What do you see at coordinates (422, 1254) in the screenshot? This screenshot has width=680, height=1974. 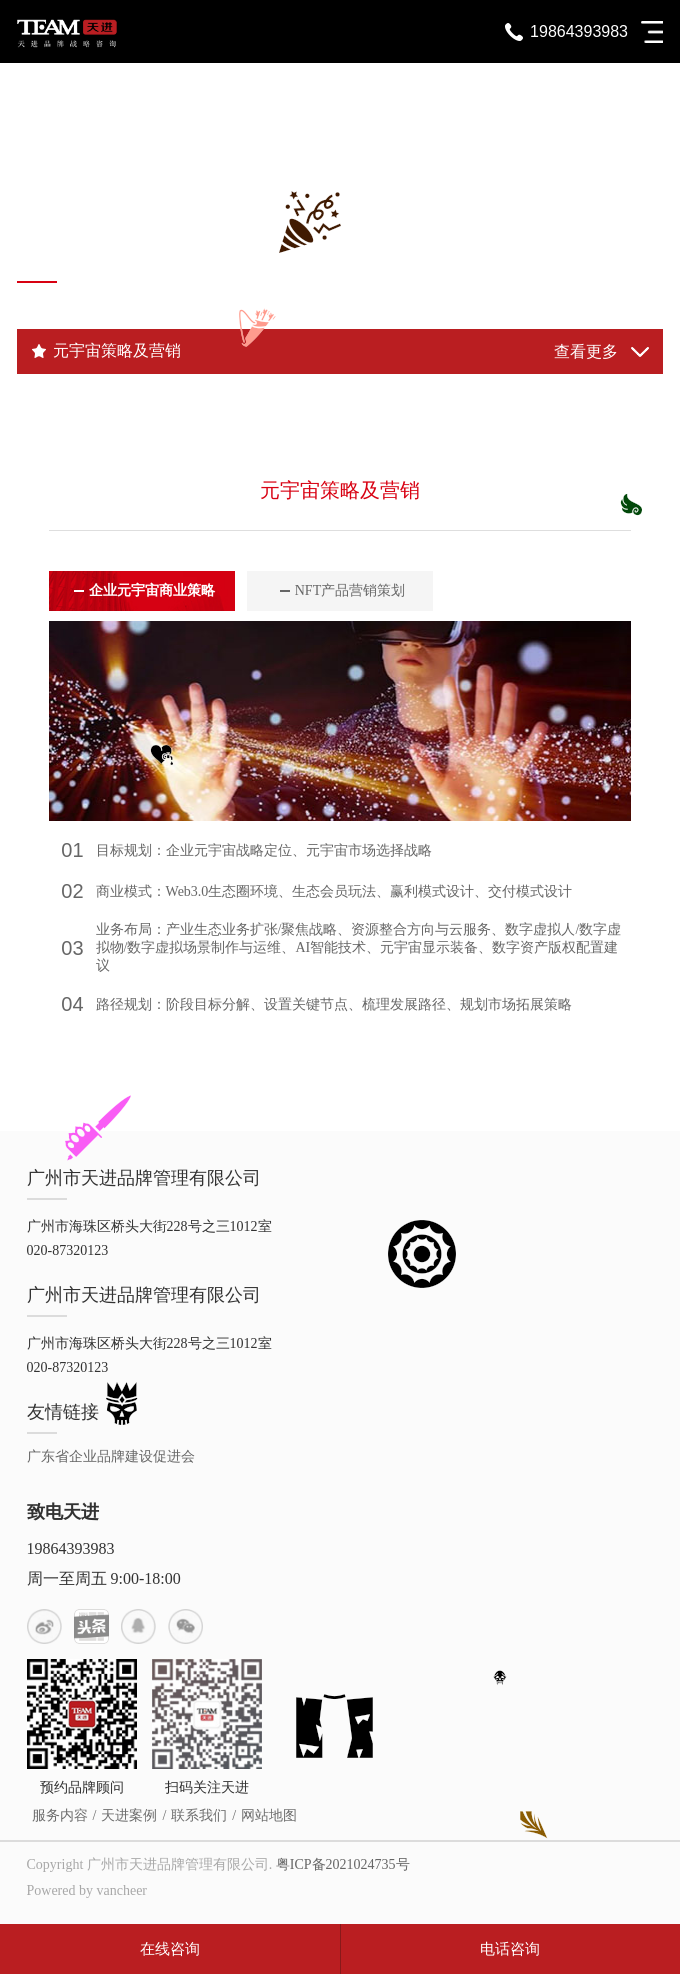 I see `settings or configuration gear icon` at bounding box center [422, 1254].